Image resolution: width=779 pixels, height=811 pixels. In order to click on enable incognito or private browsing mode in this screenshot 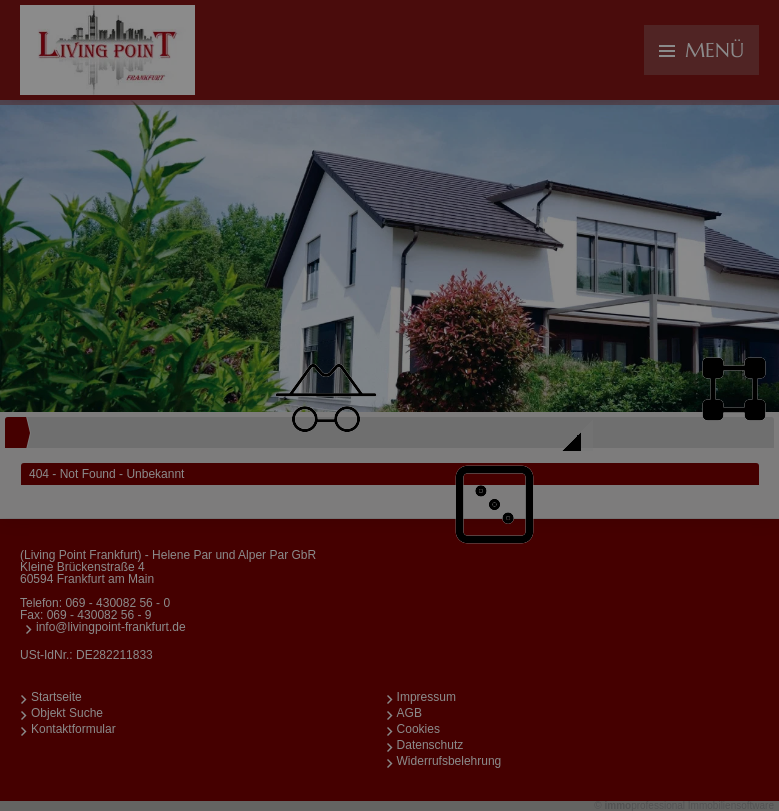, I will do `click(326, 398)`.